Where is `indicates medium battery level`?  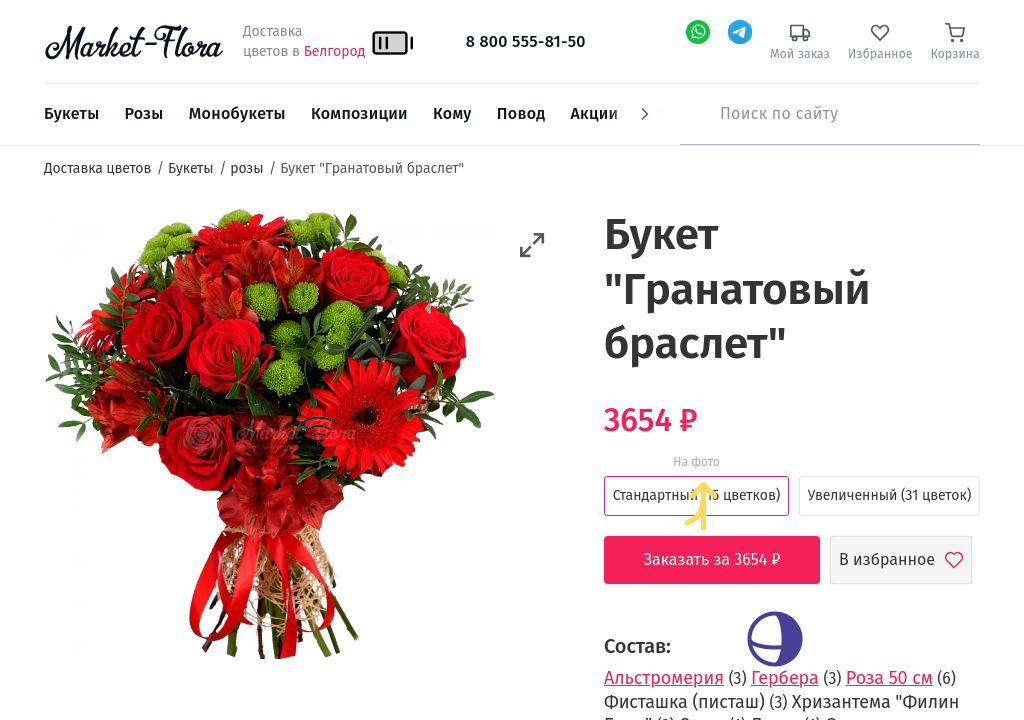
indicates medium battery level is located at coordinates (392, 43).